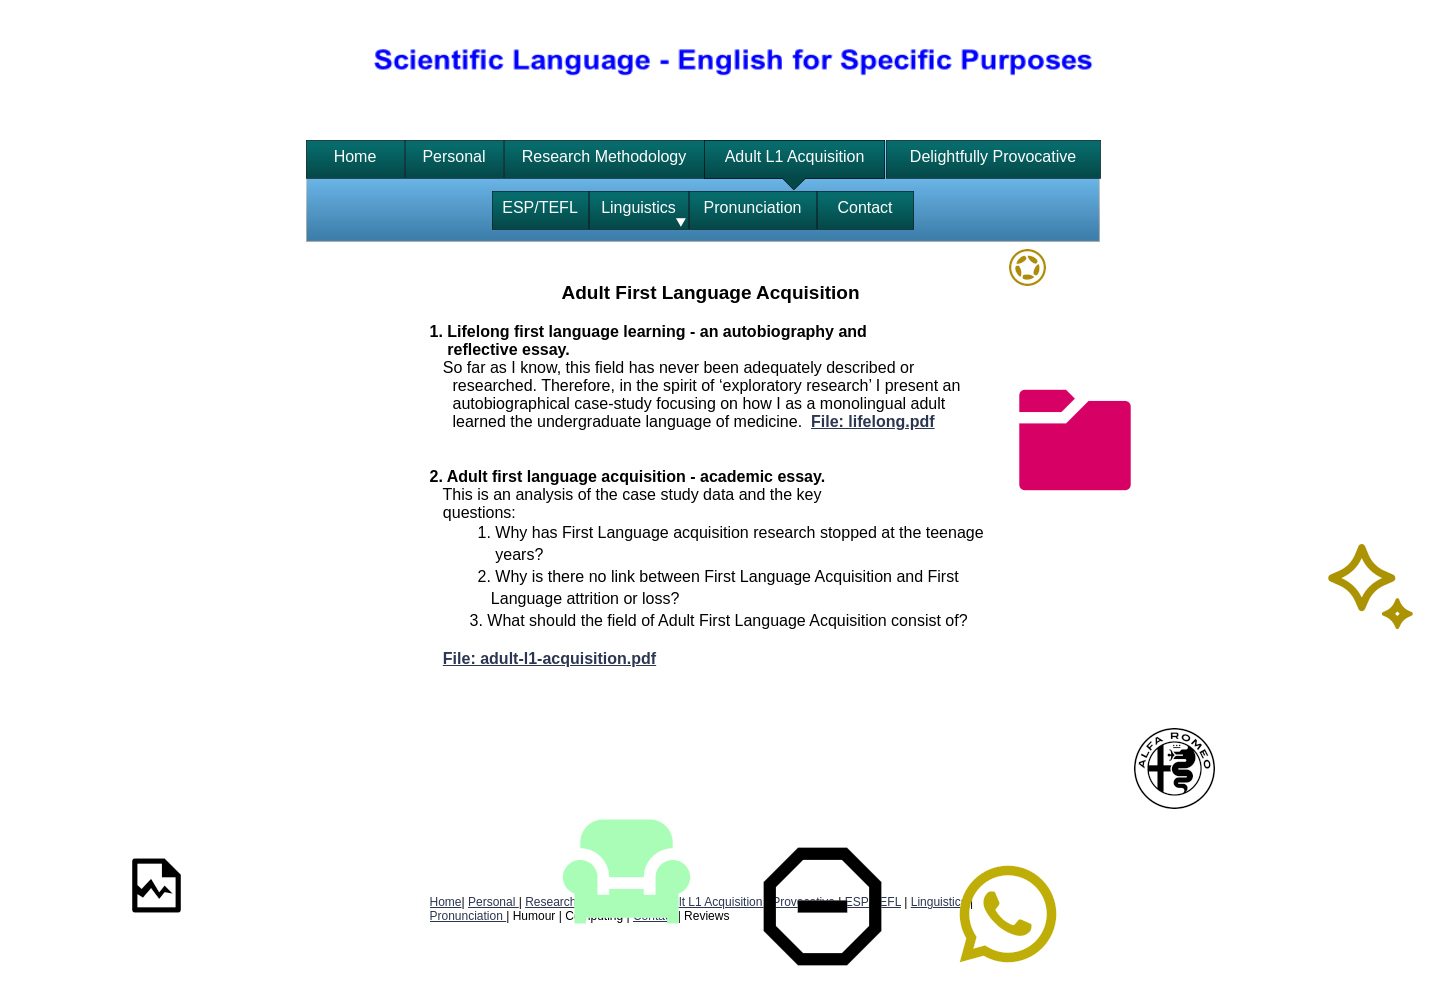  What do you see at coordinates (822, 906) in the screenshot?
I see `indicates spam or blocked content` at bounding box center [822, 906].